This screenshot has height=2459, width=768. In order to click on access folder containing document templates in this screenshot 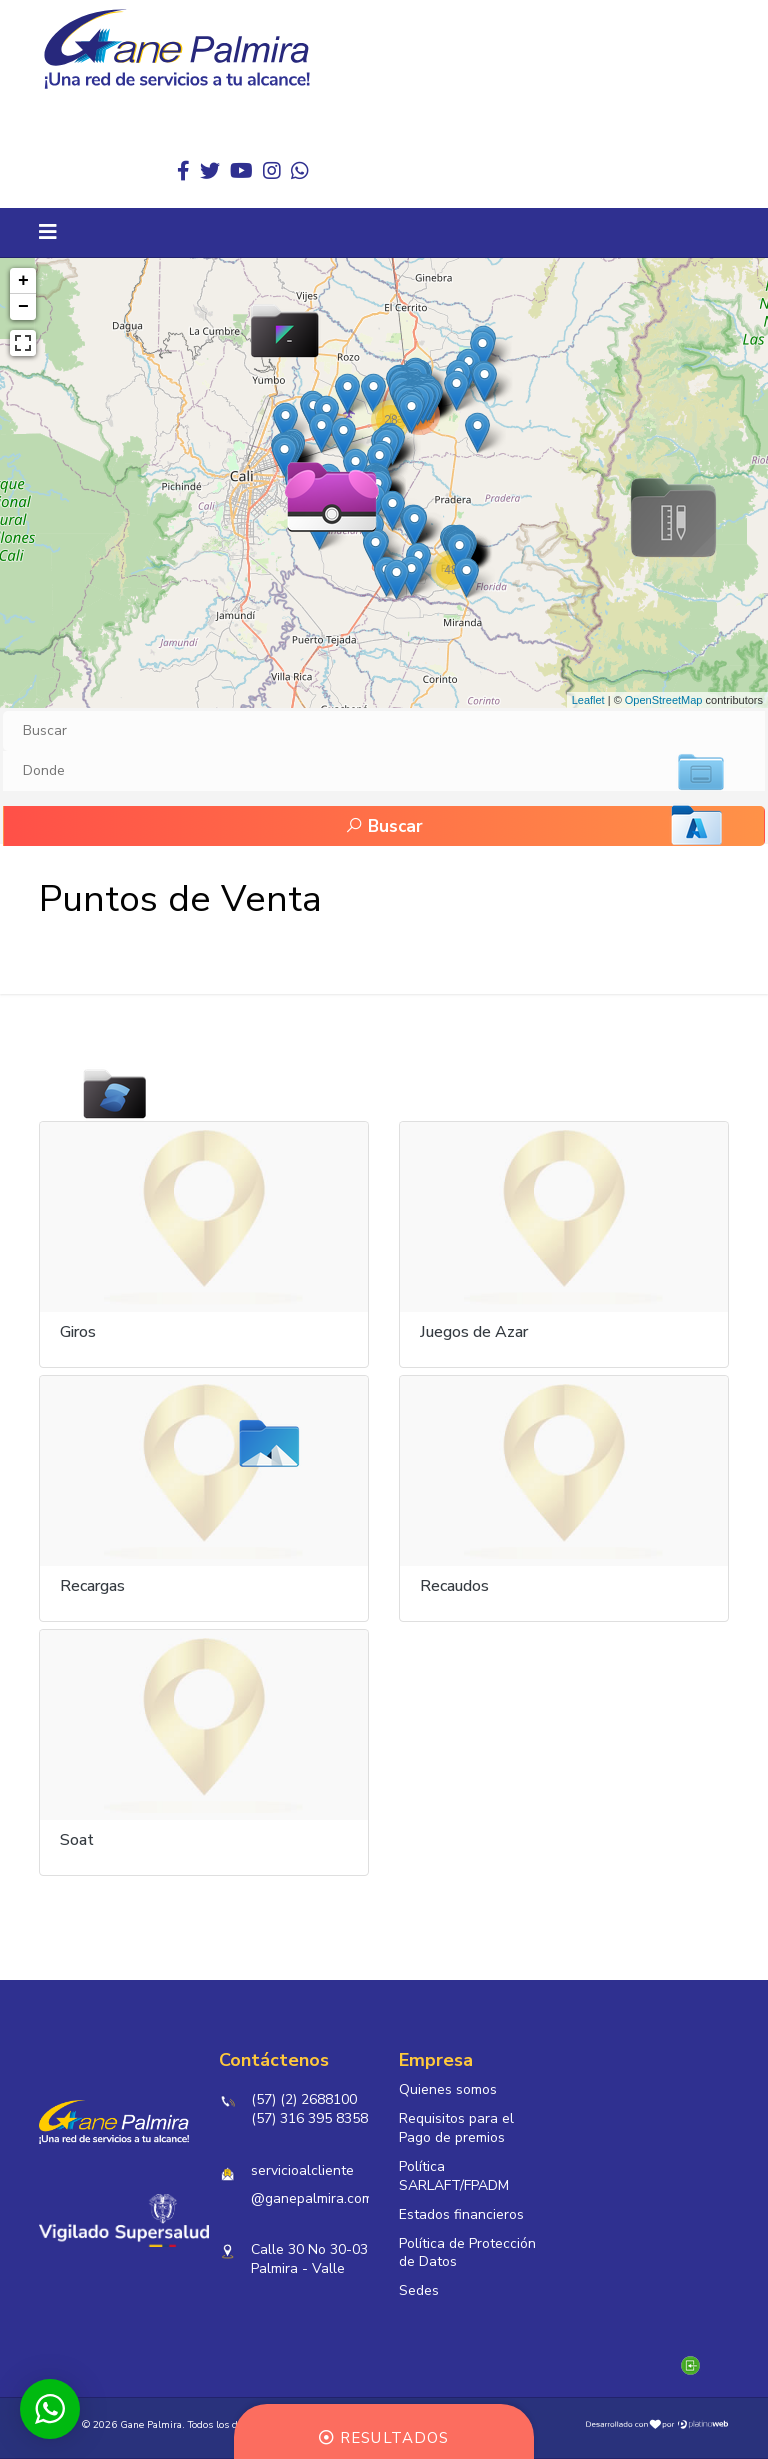, I will do `click(673, 517)`.